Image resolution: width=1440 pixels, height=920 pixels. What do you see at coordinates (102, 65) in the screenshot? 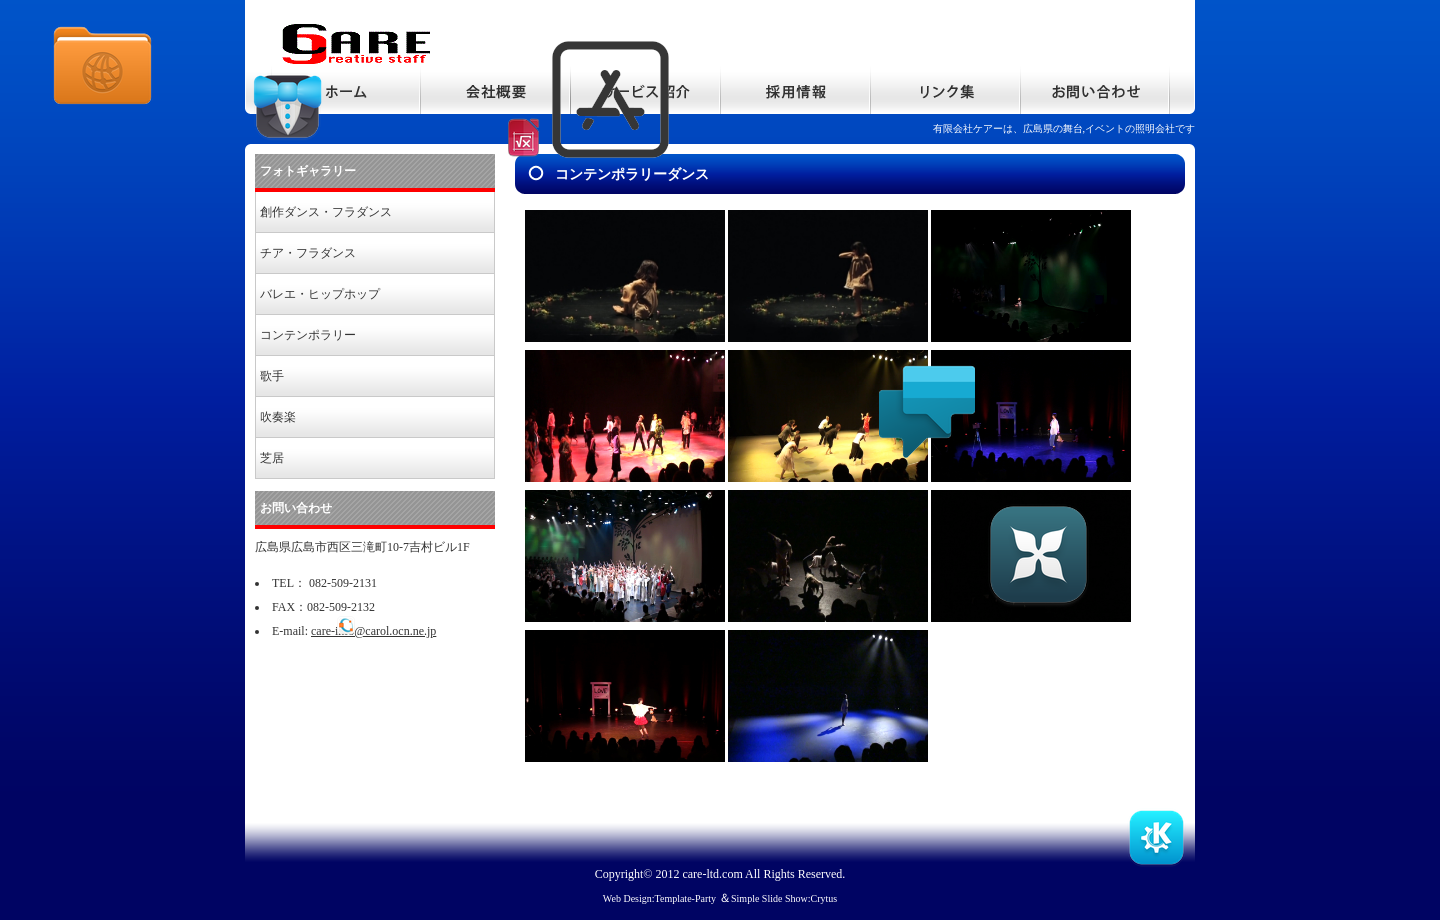
I see `open folder containing html or web files` at bounding box center [102, 65].